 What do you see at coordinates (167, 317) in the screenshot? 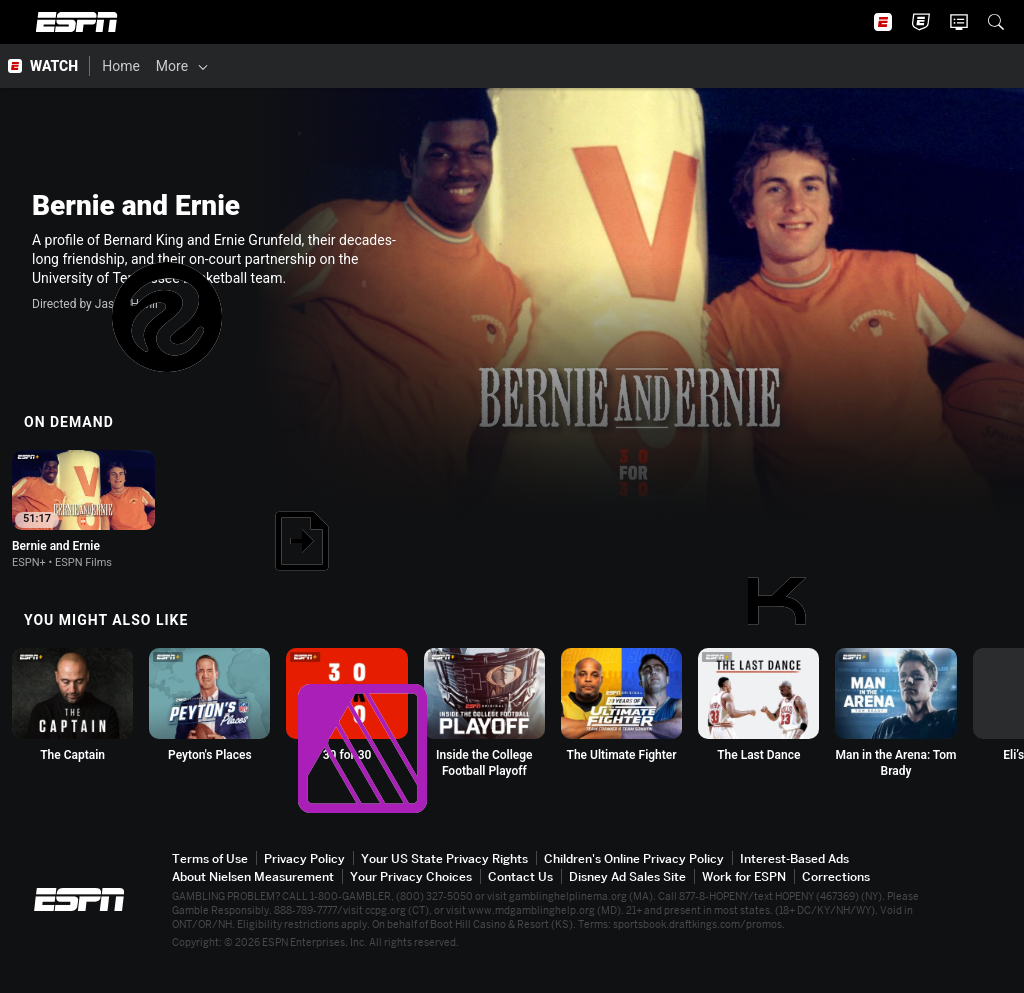
I see `open Roboflow app or website` at bounding box center [167, 317].